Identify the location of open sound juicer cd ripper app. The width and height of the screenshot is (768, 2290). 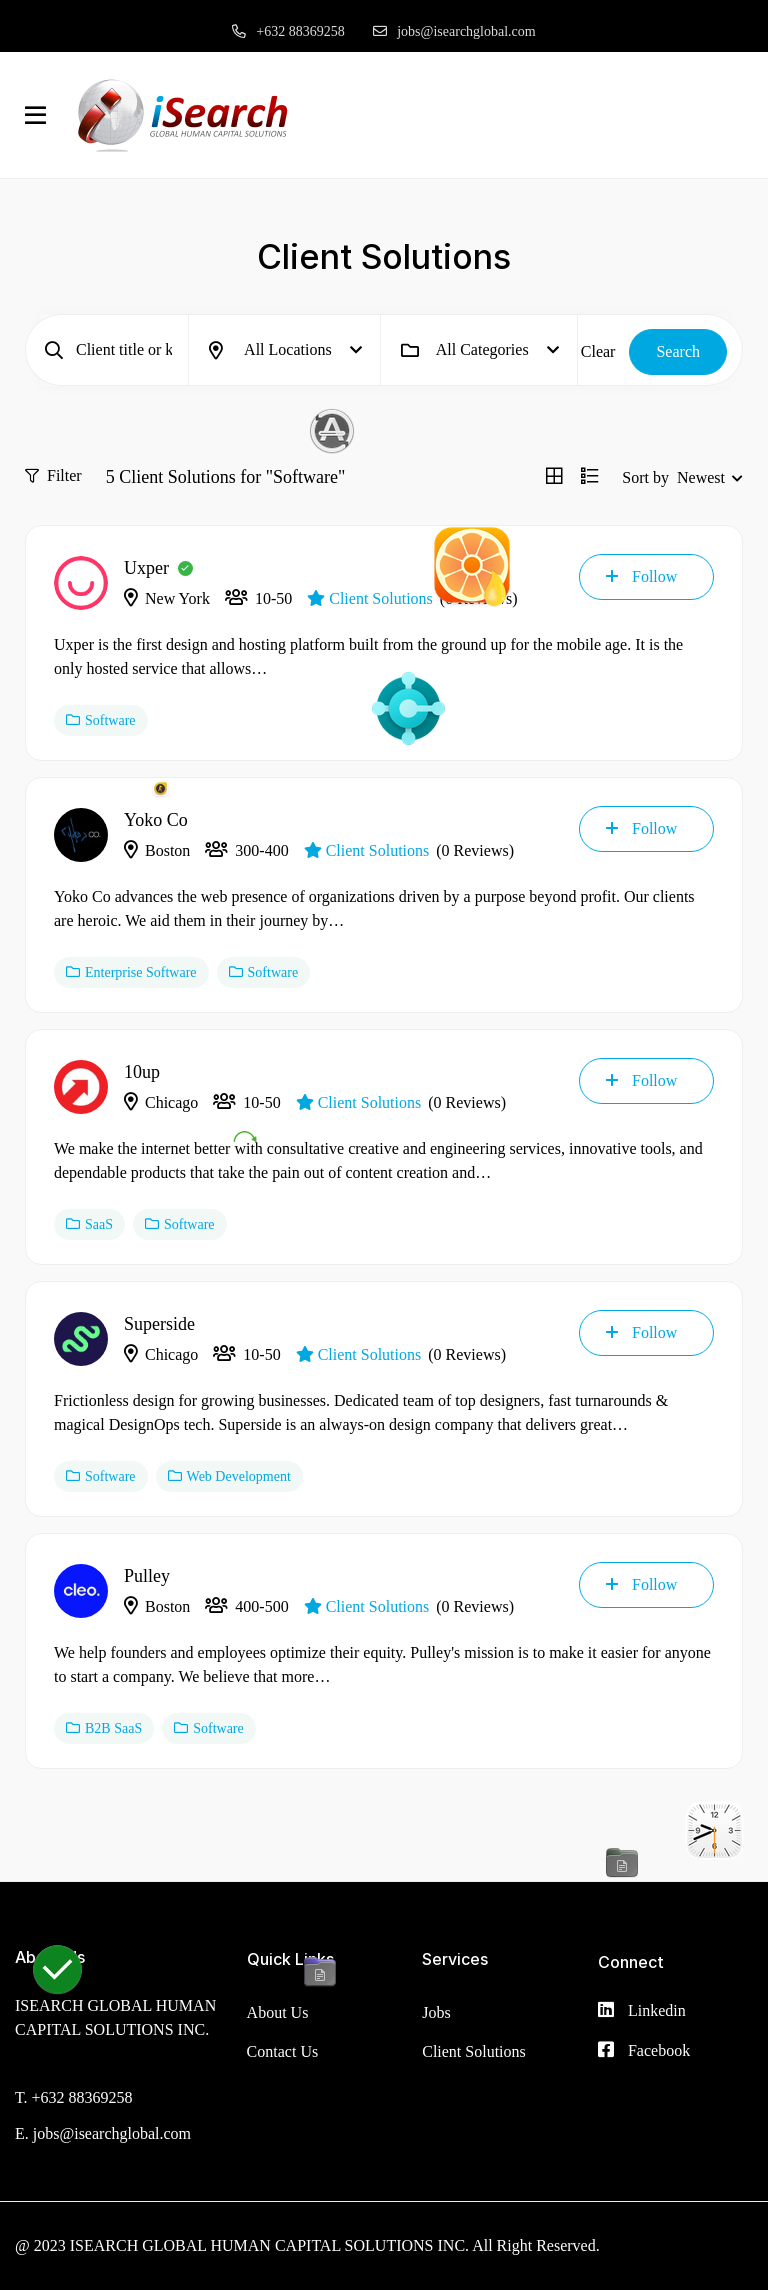
(472, 565).